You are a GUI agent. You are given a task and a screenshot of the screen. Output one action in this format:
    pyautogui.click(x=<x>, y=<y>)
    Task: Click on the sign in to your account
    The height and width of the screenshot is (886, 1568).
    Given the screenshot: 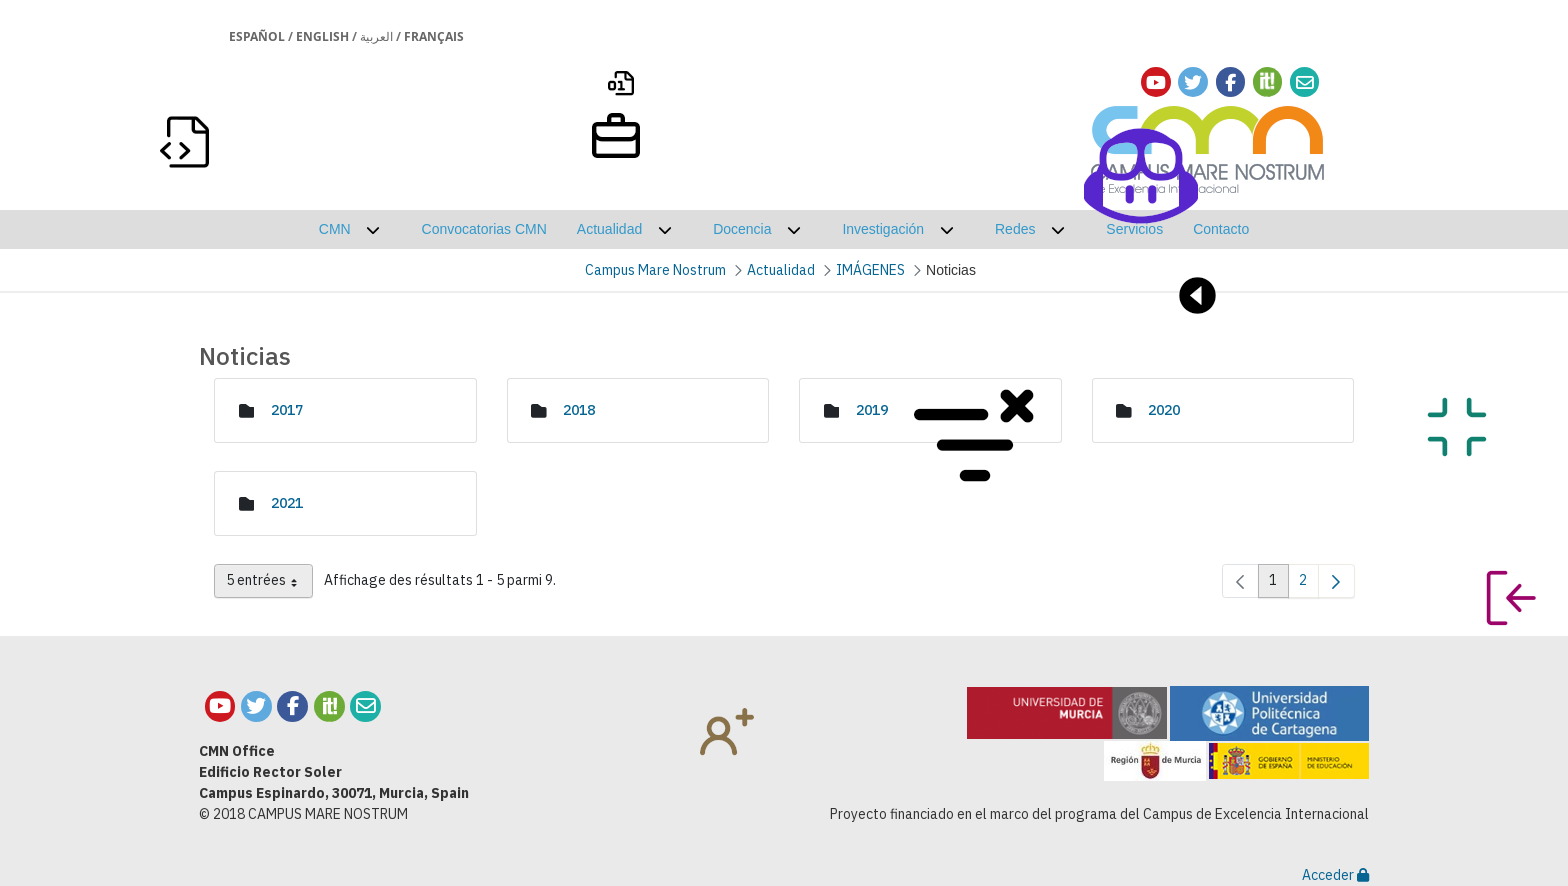 What is the action you would take?
    pyautogui.click(x=1510, y=598)
    